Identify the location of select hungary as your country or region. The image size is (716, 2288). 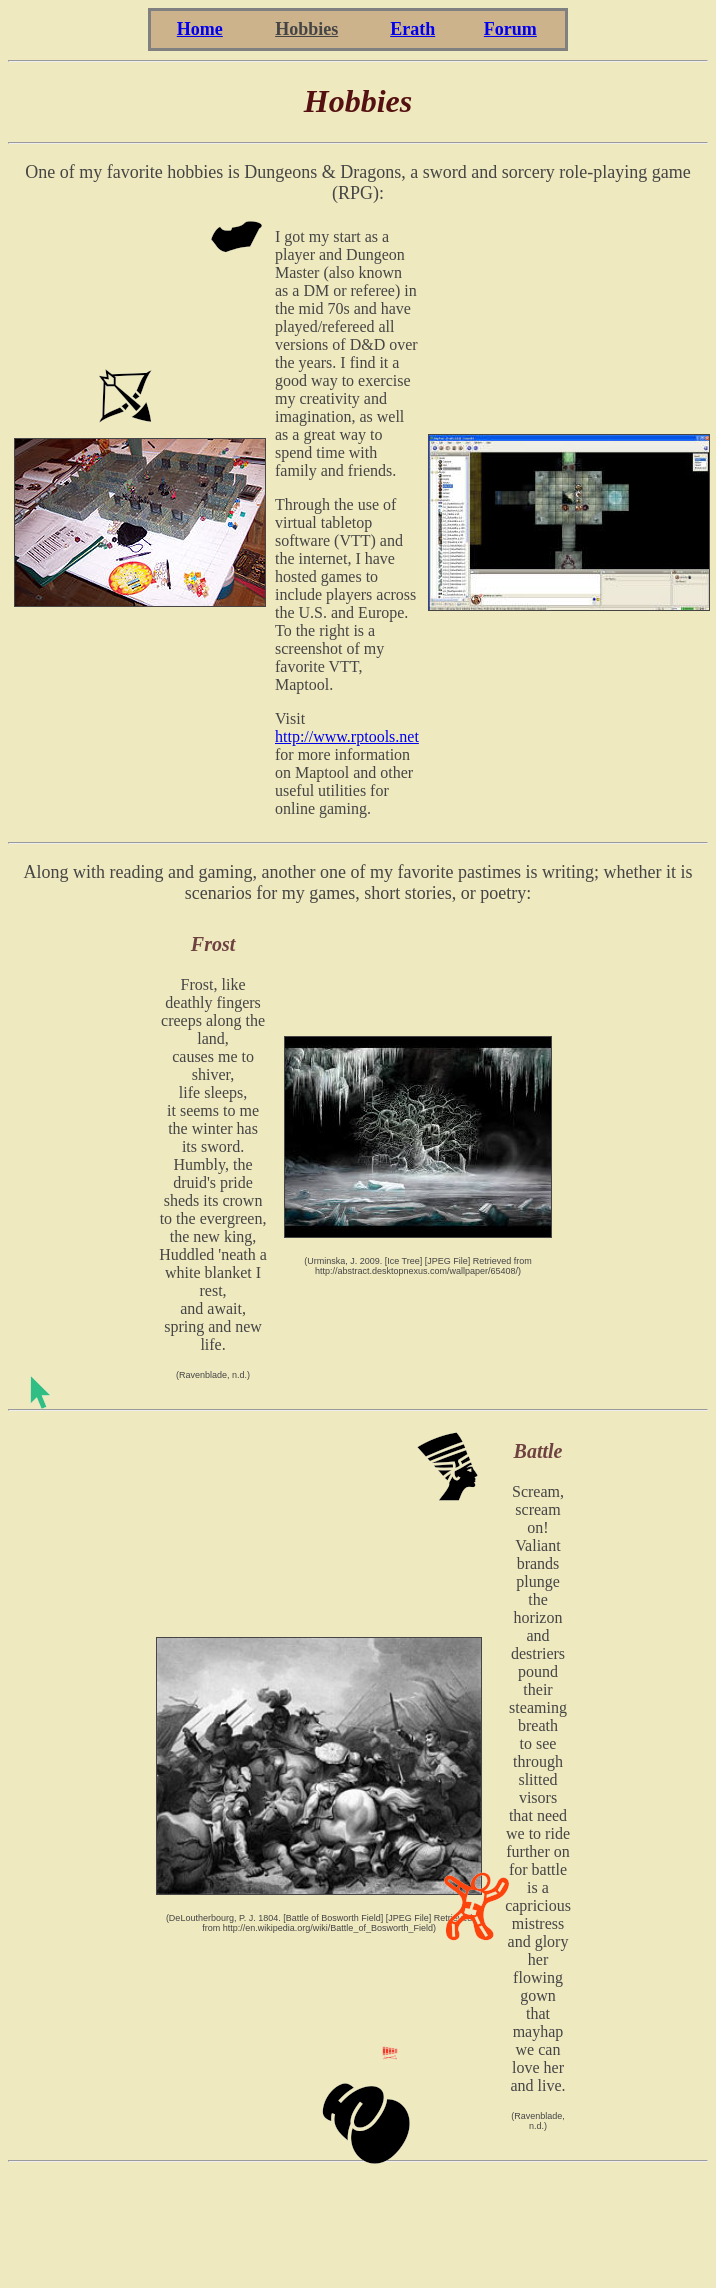
(236, 236).